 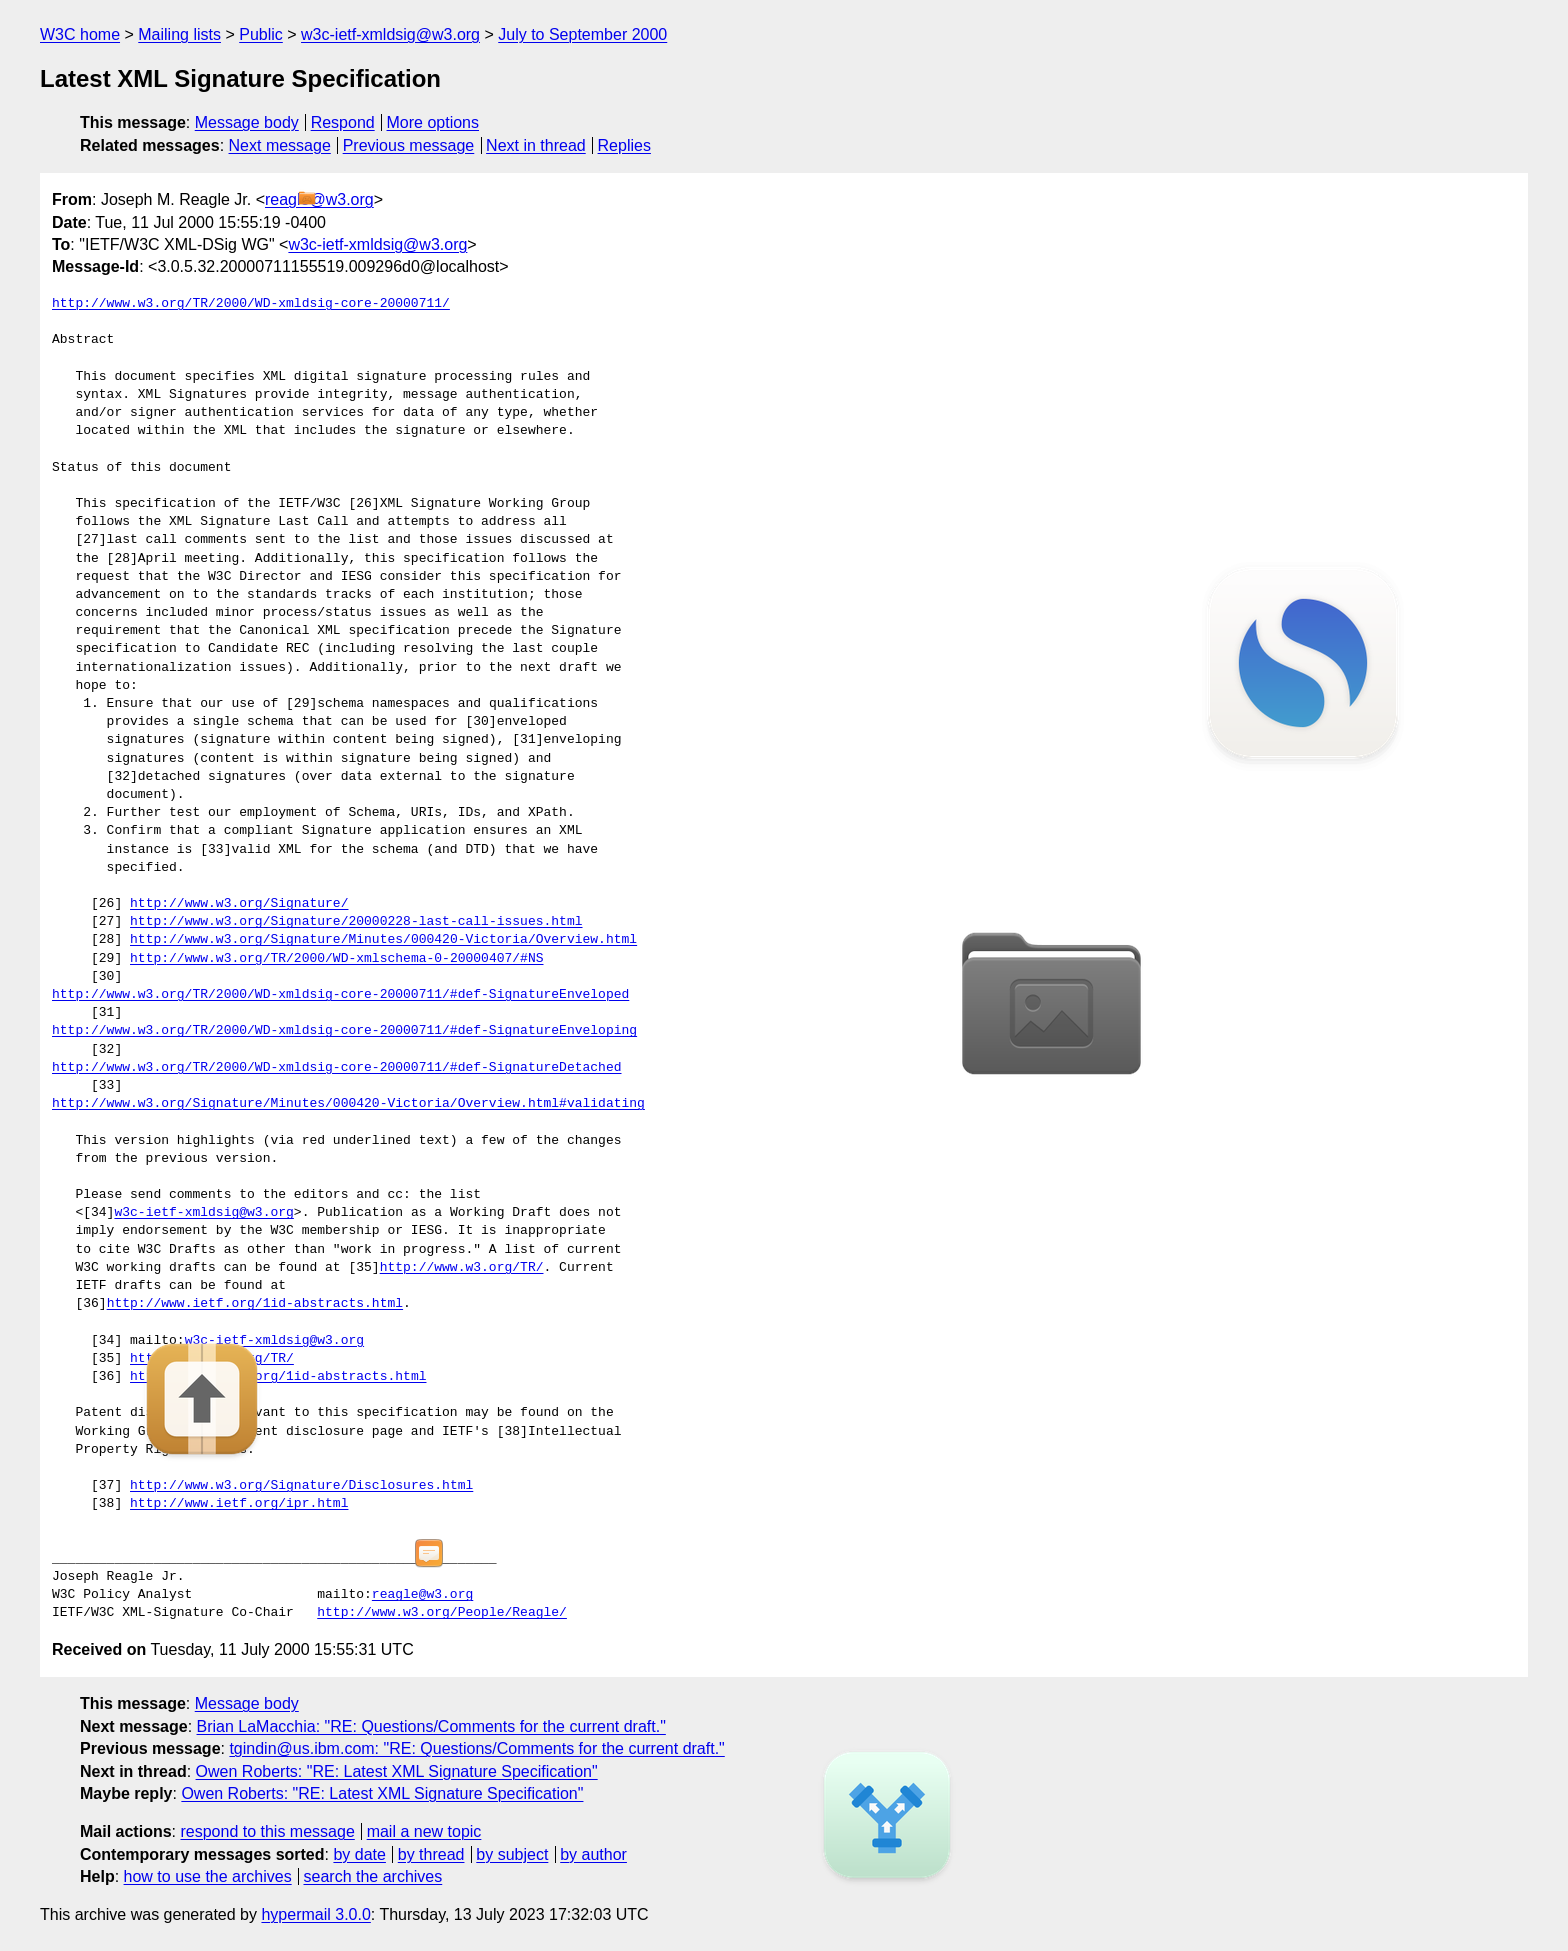 What do you see at coordinates (1303, 663) in the screenshot?
I see `open simplenote app` at bounding box center [1303, 663].